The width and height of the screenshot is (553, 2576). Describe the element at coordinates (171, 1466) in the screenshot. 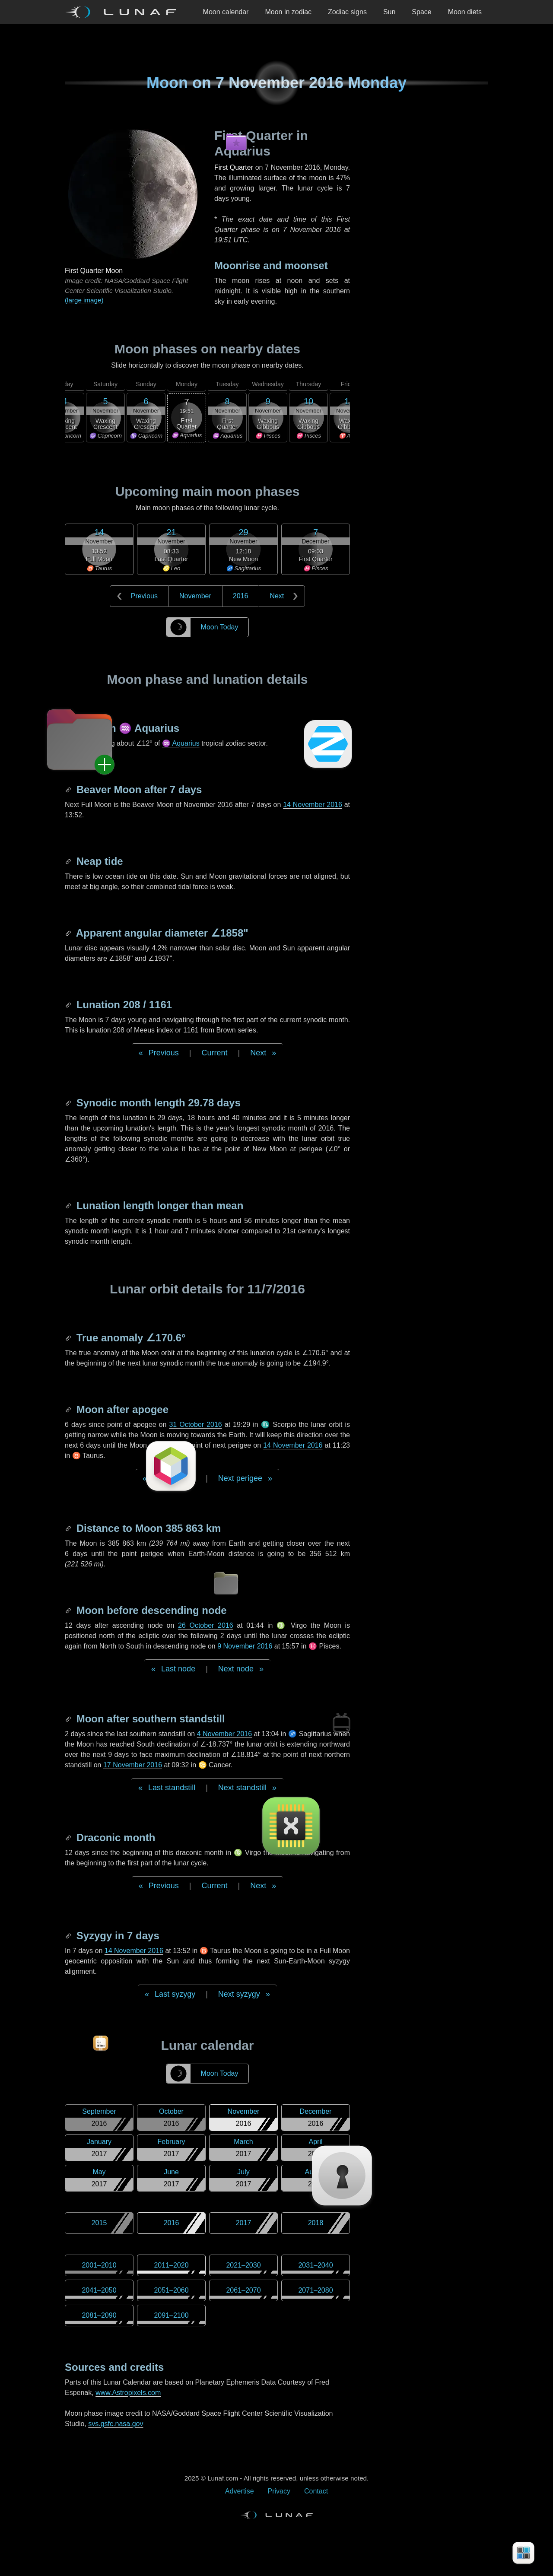

I see `open NetBeans IDE` at that location.